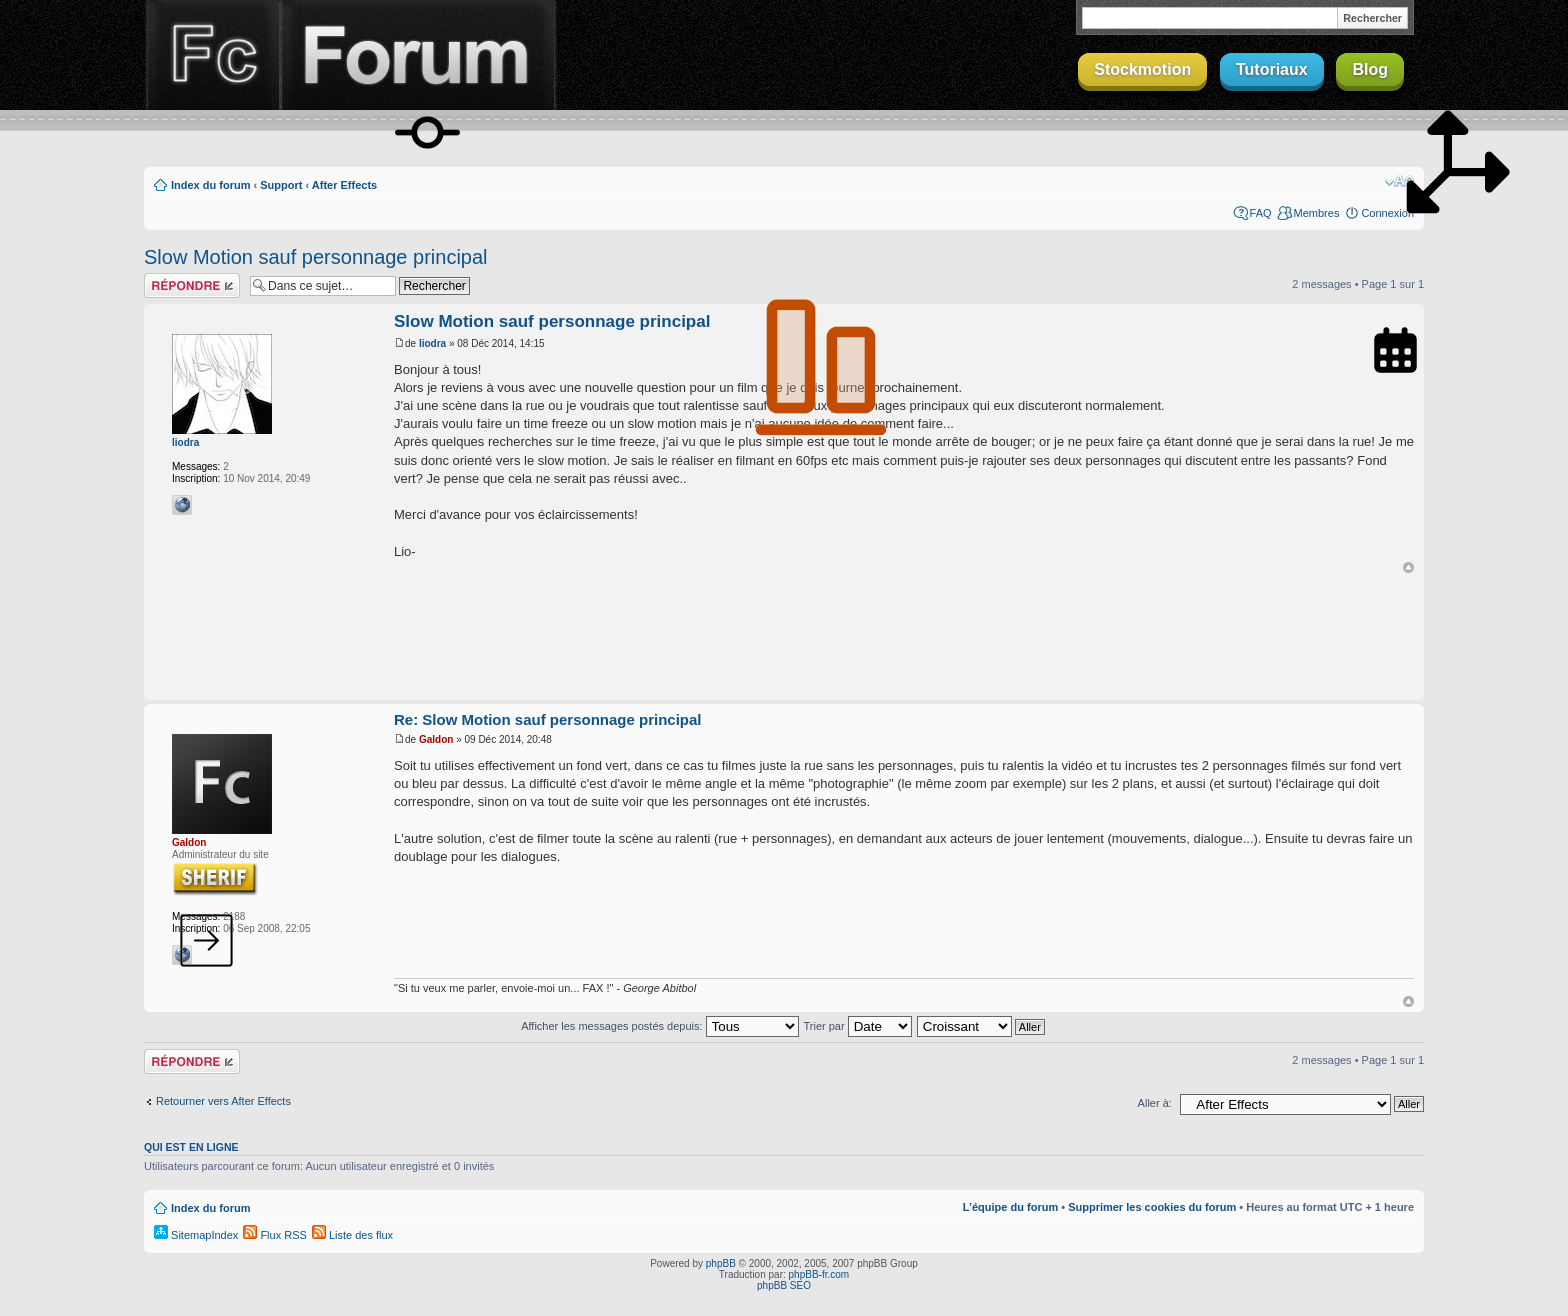 This screenshot has height=1316, width=1568. I want to click on access 3D vector or coordinate tools, so click(1452, 168).